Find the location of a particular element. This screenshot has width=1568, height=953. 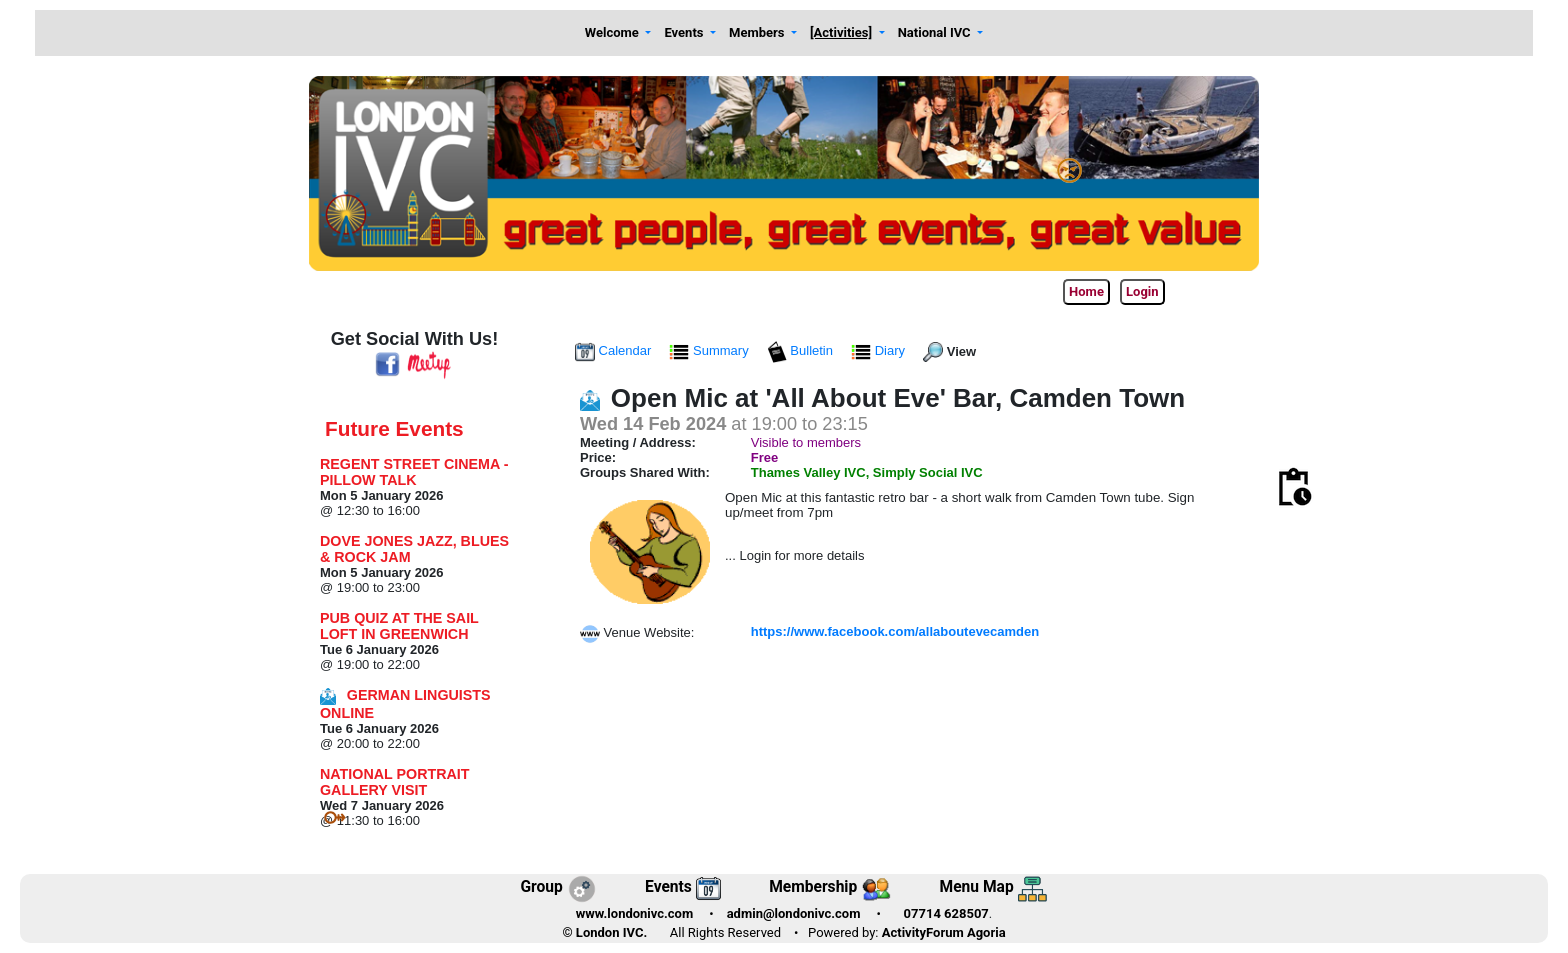

react to a message with anger is located at coordinates (1069, 170).